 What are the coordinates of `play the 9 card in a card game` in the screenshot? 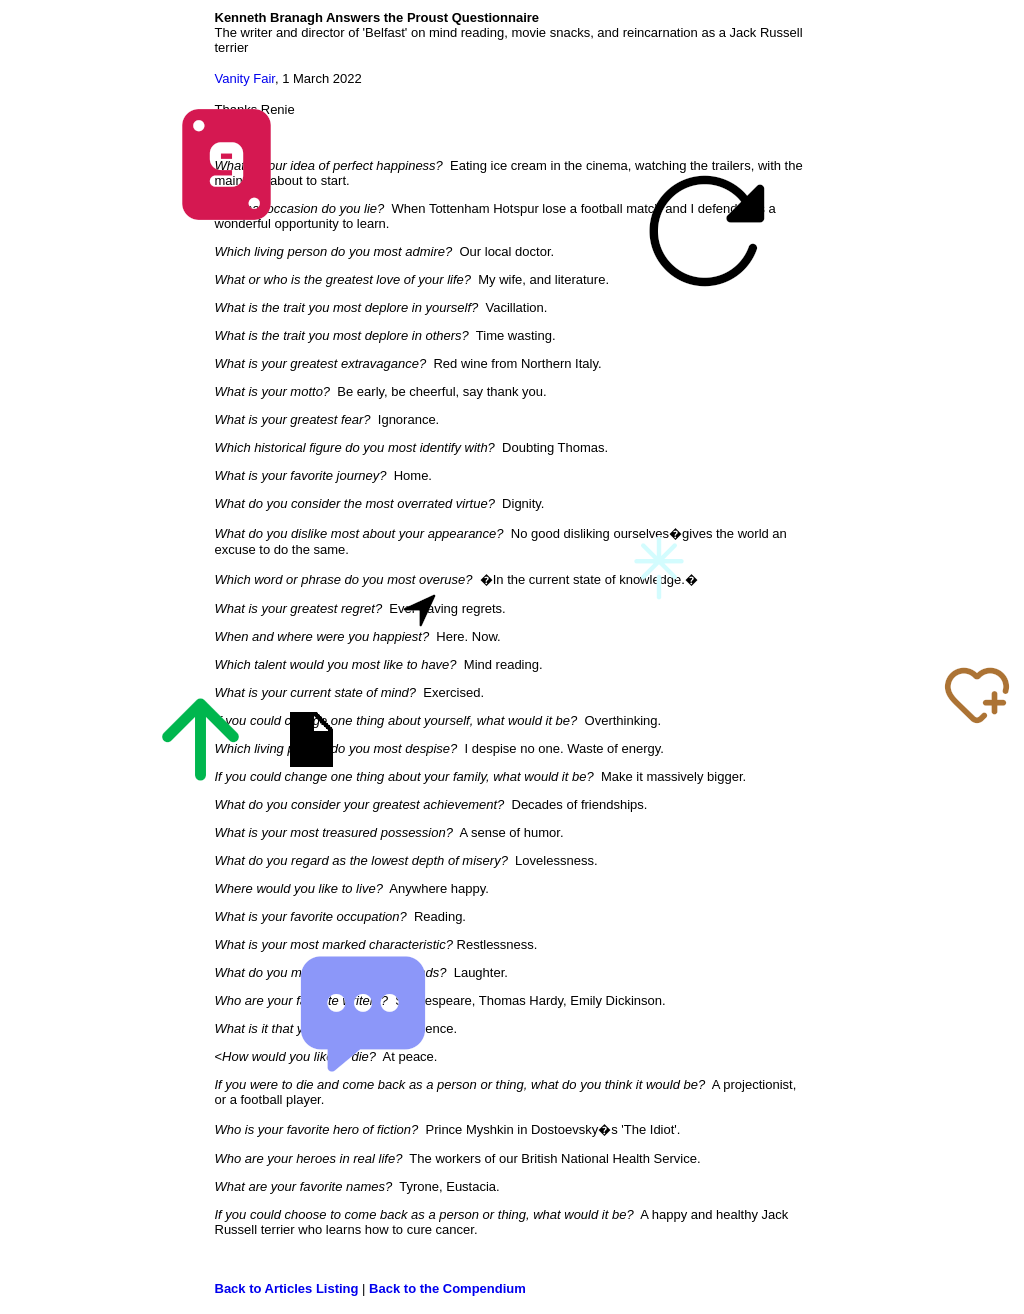 It's located at (226, 164).